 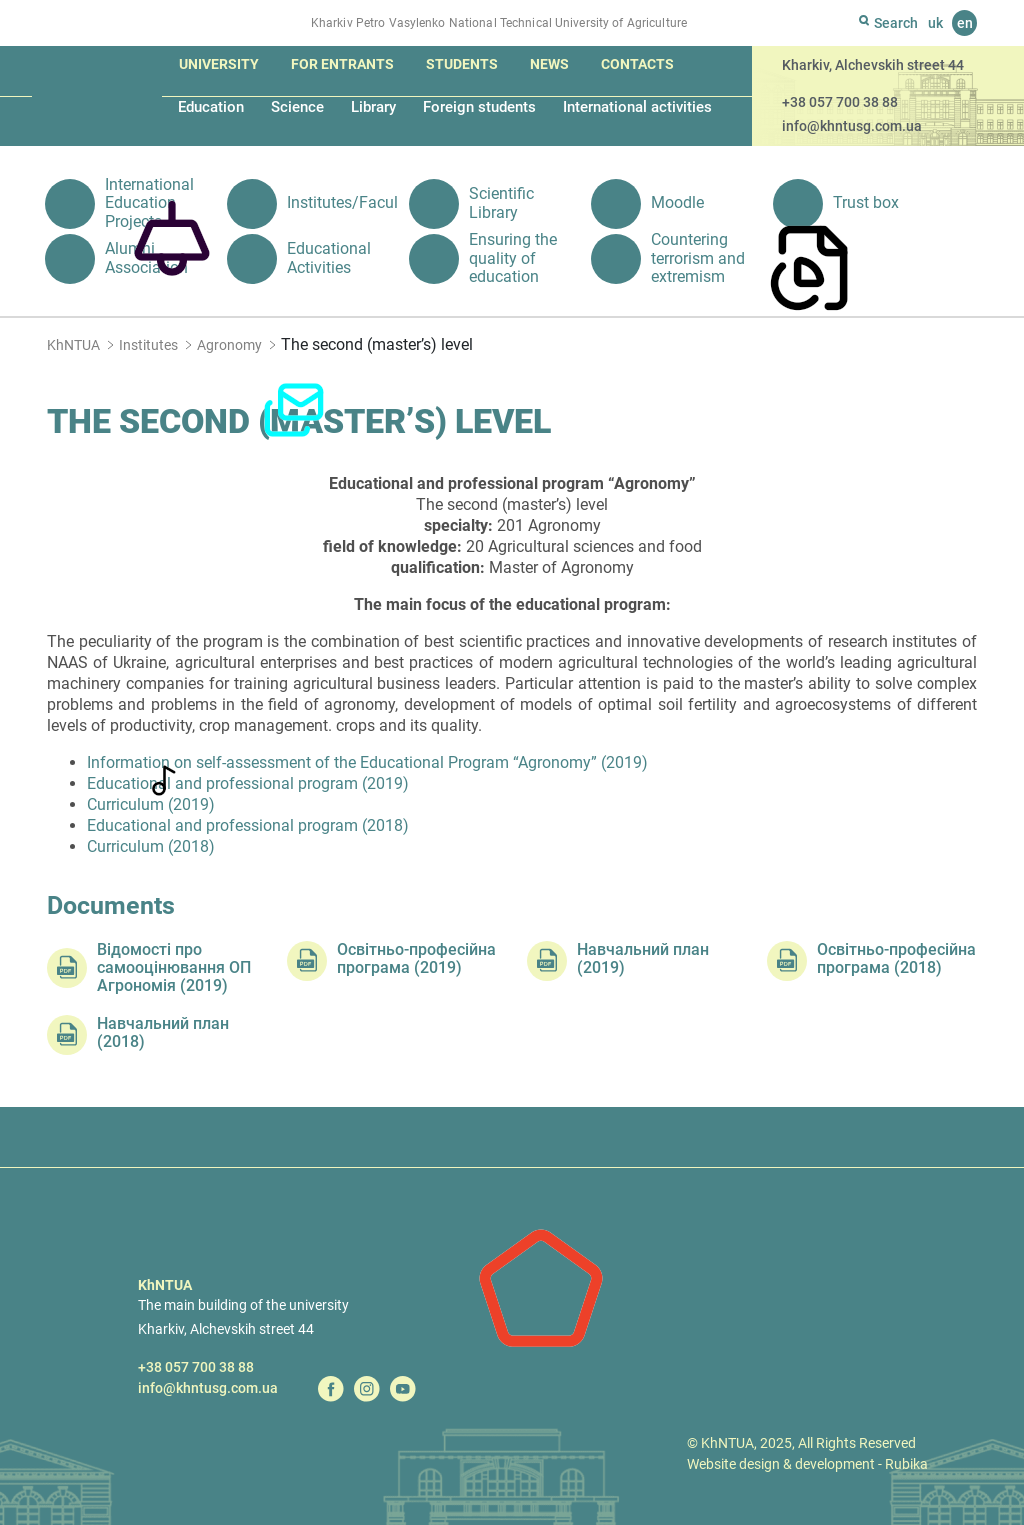 I want to click on toggle ceiling light on or off, so click(x=172, y=242).